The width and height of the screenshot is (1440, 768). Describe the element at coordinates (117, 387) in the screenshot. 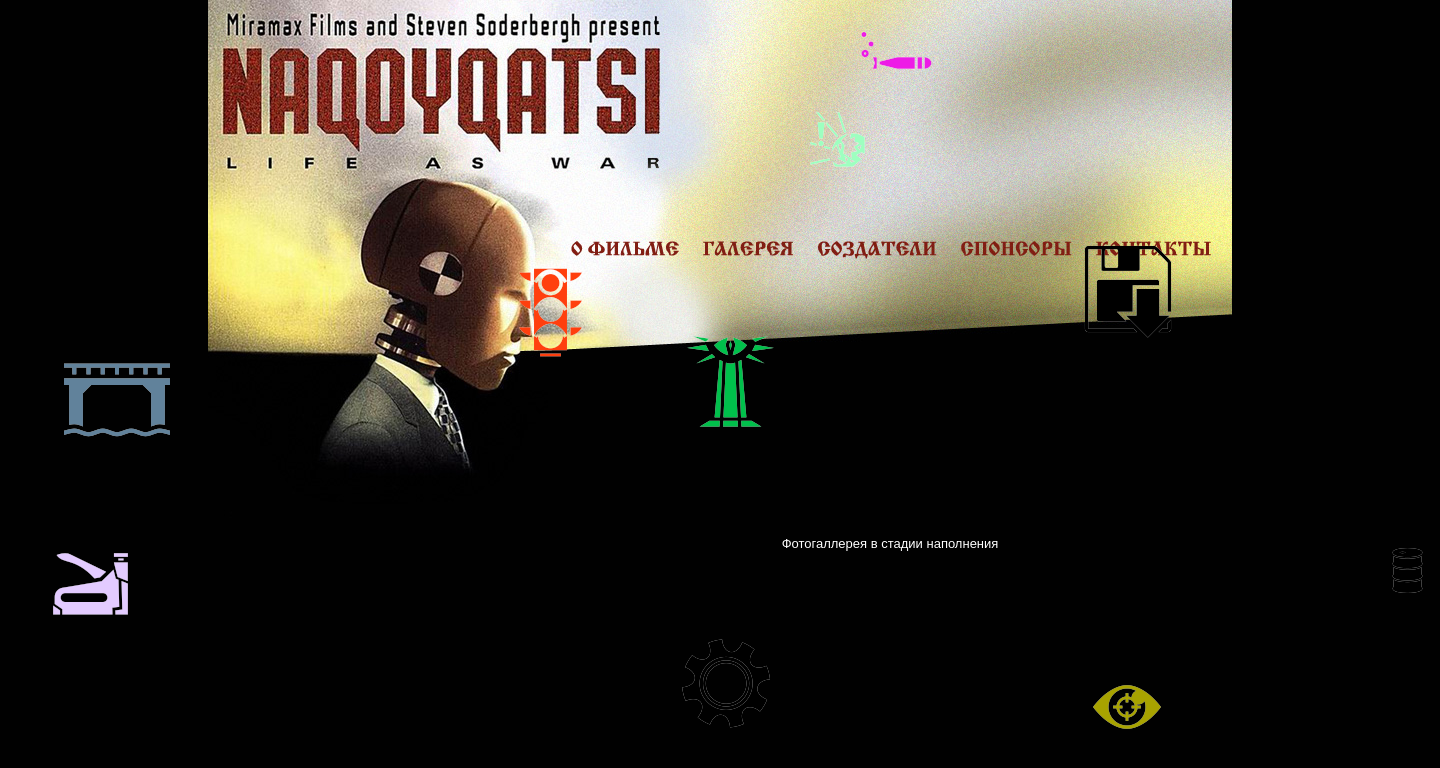

I see `view bridge or crossing information` at that location.